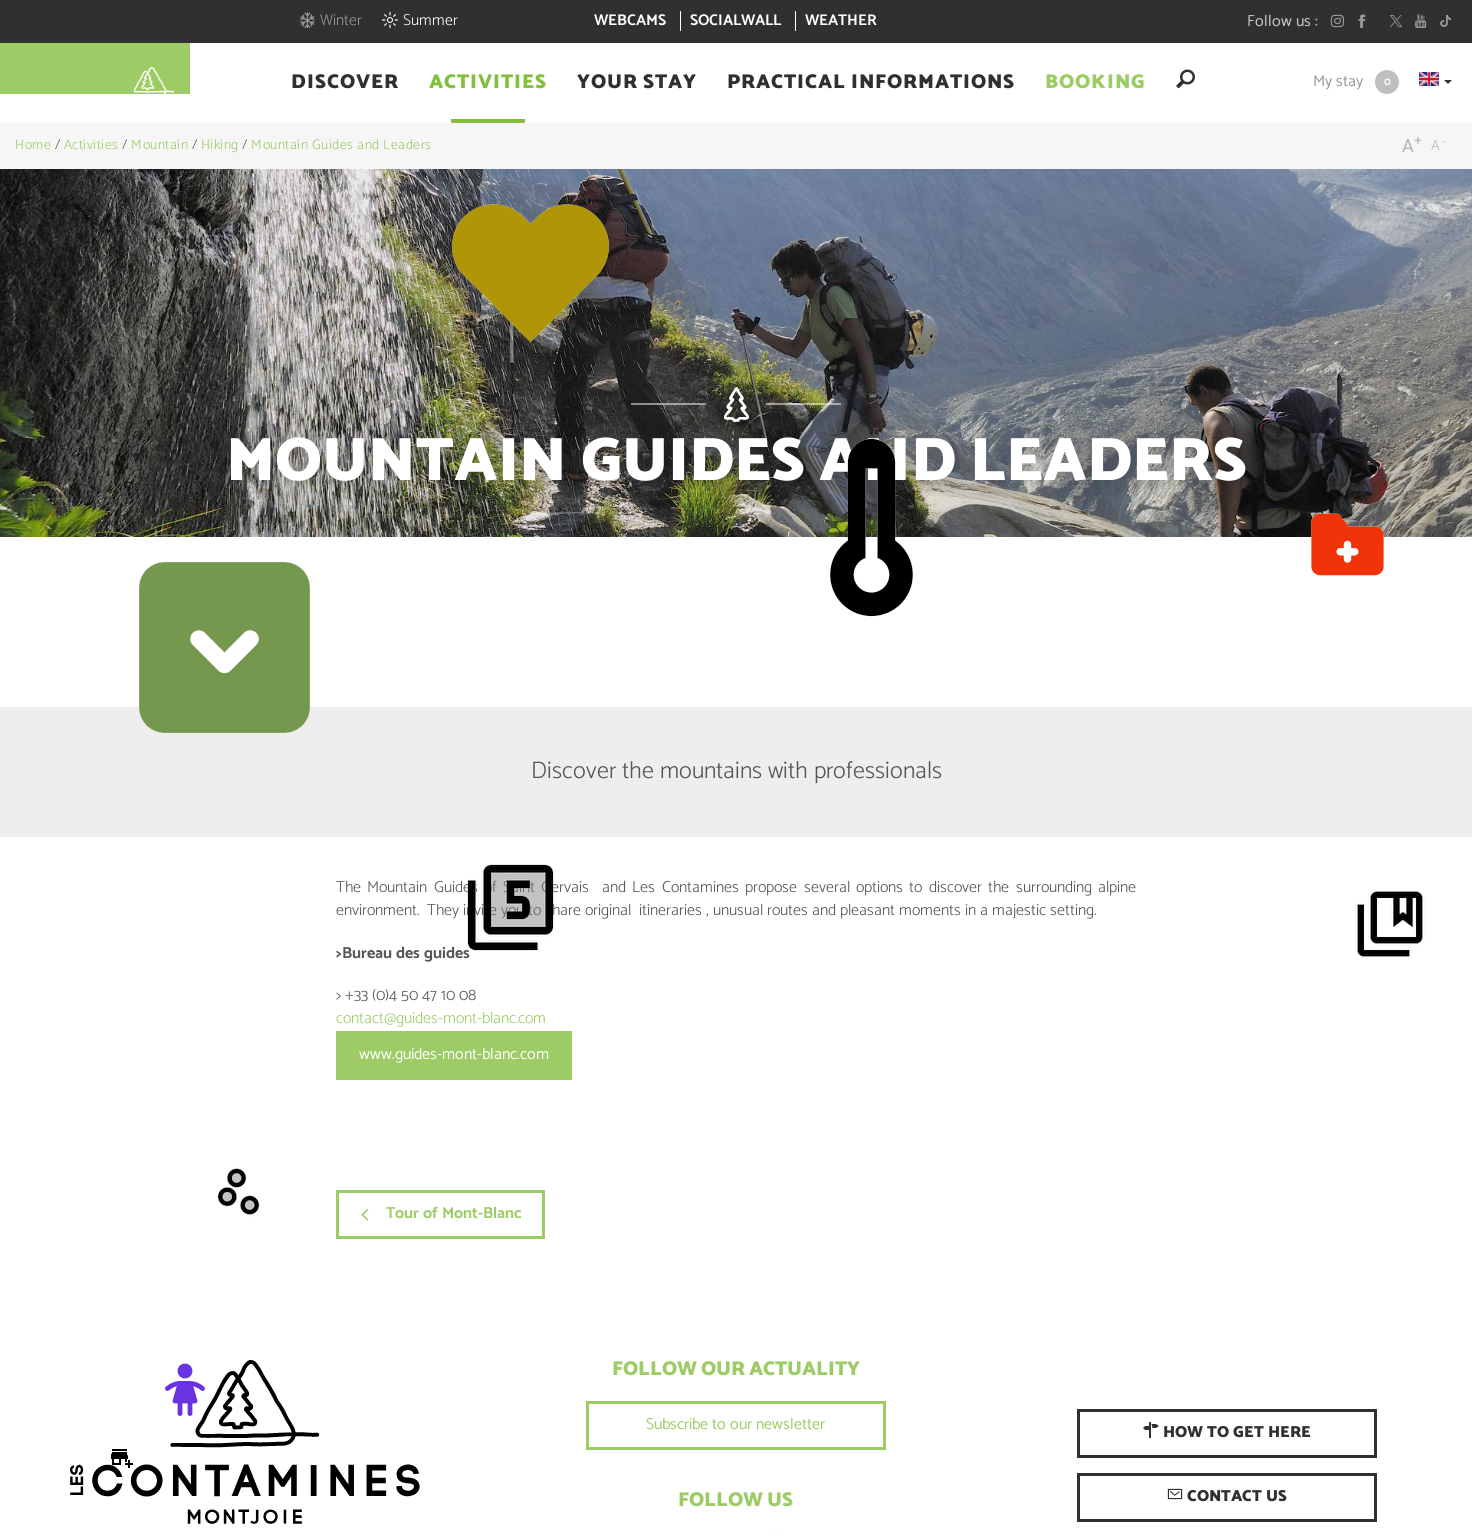  I want to click on access your bookmarked collections, so click(1390, 924).